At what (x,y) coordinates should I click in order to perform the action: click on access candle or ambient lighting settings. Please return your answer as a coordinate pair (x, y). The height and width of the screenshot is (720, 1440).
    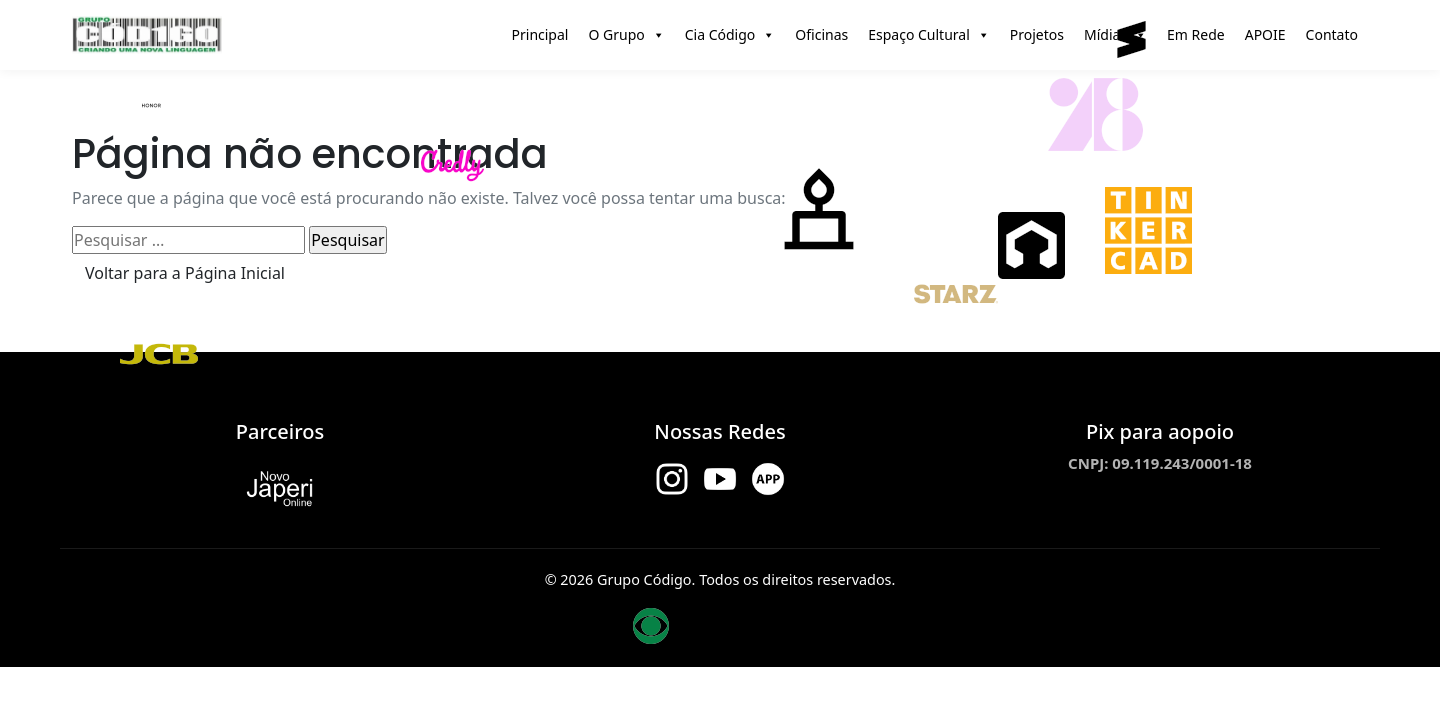
    Looking at the image, I should click on (819, 211).